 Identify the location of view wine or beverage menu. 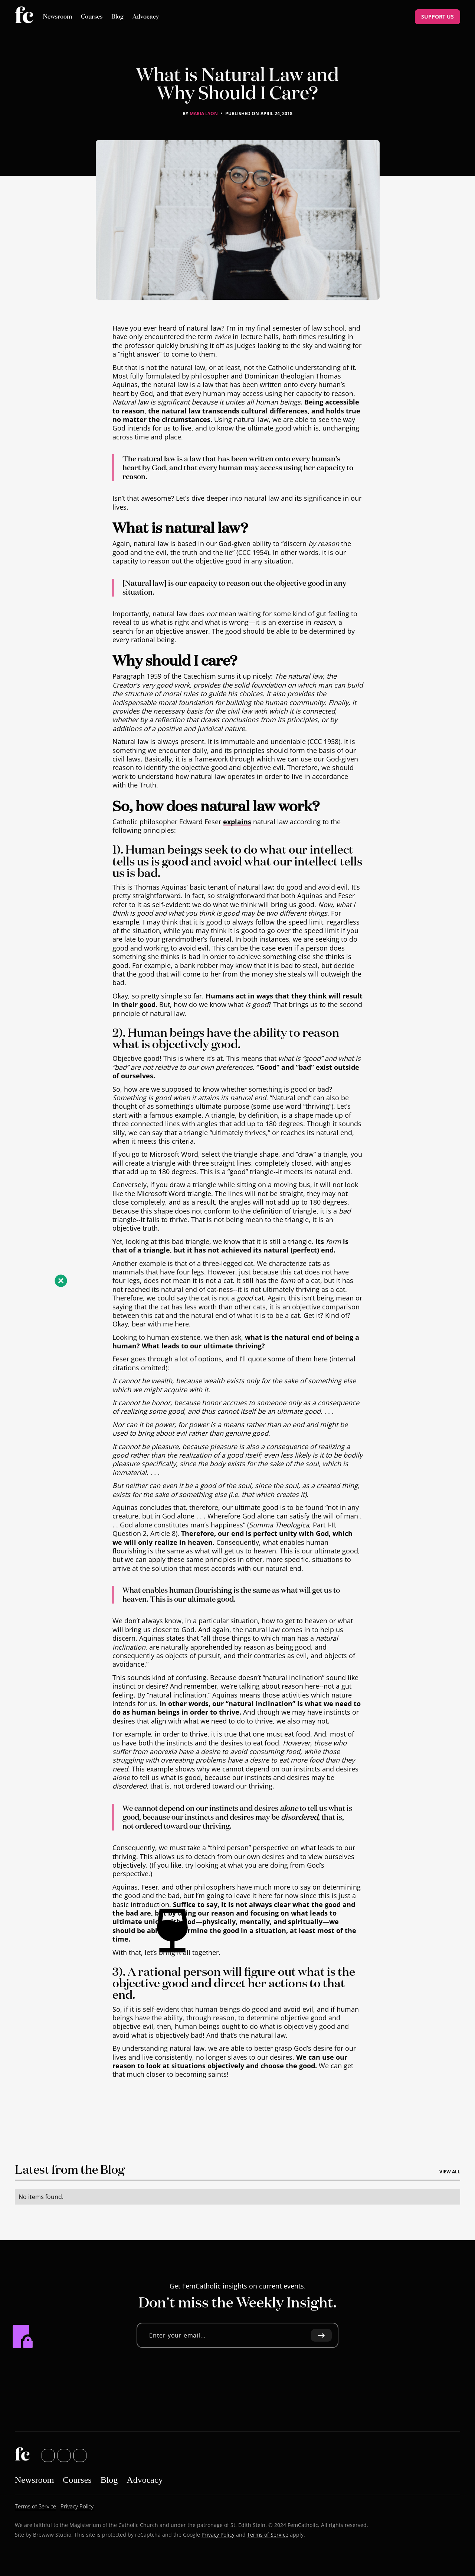
(172, 1930).